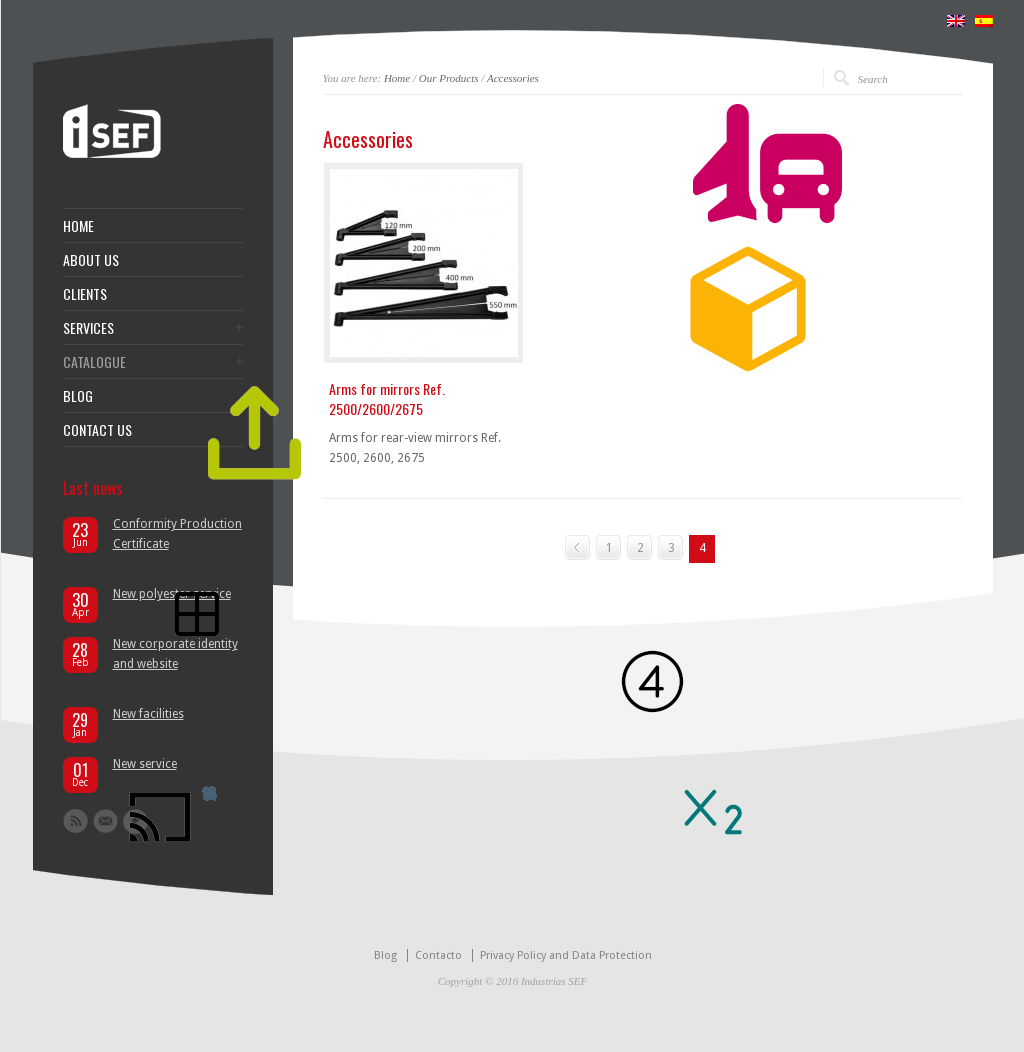  I want to click on view 3D model or object, so click(748, 309).